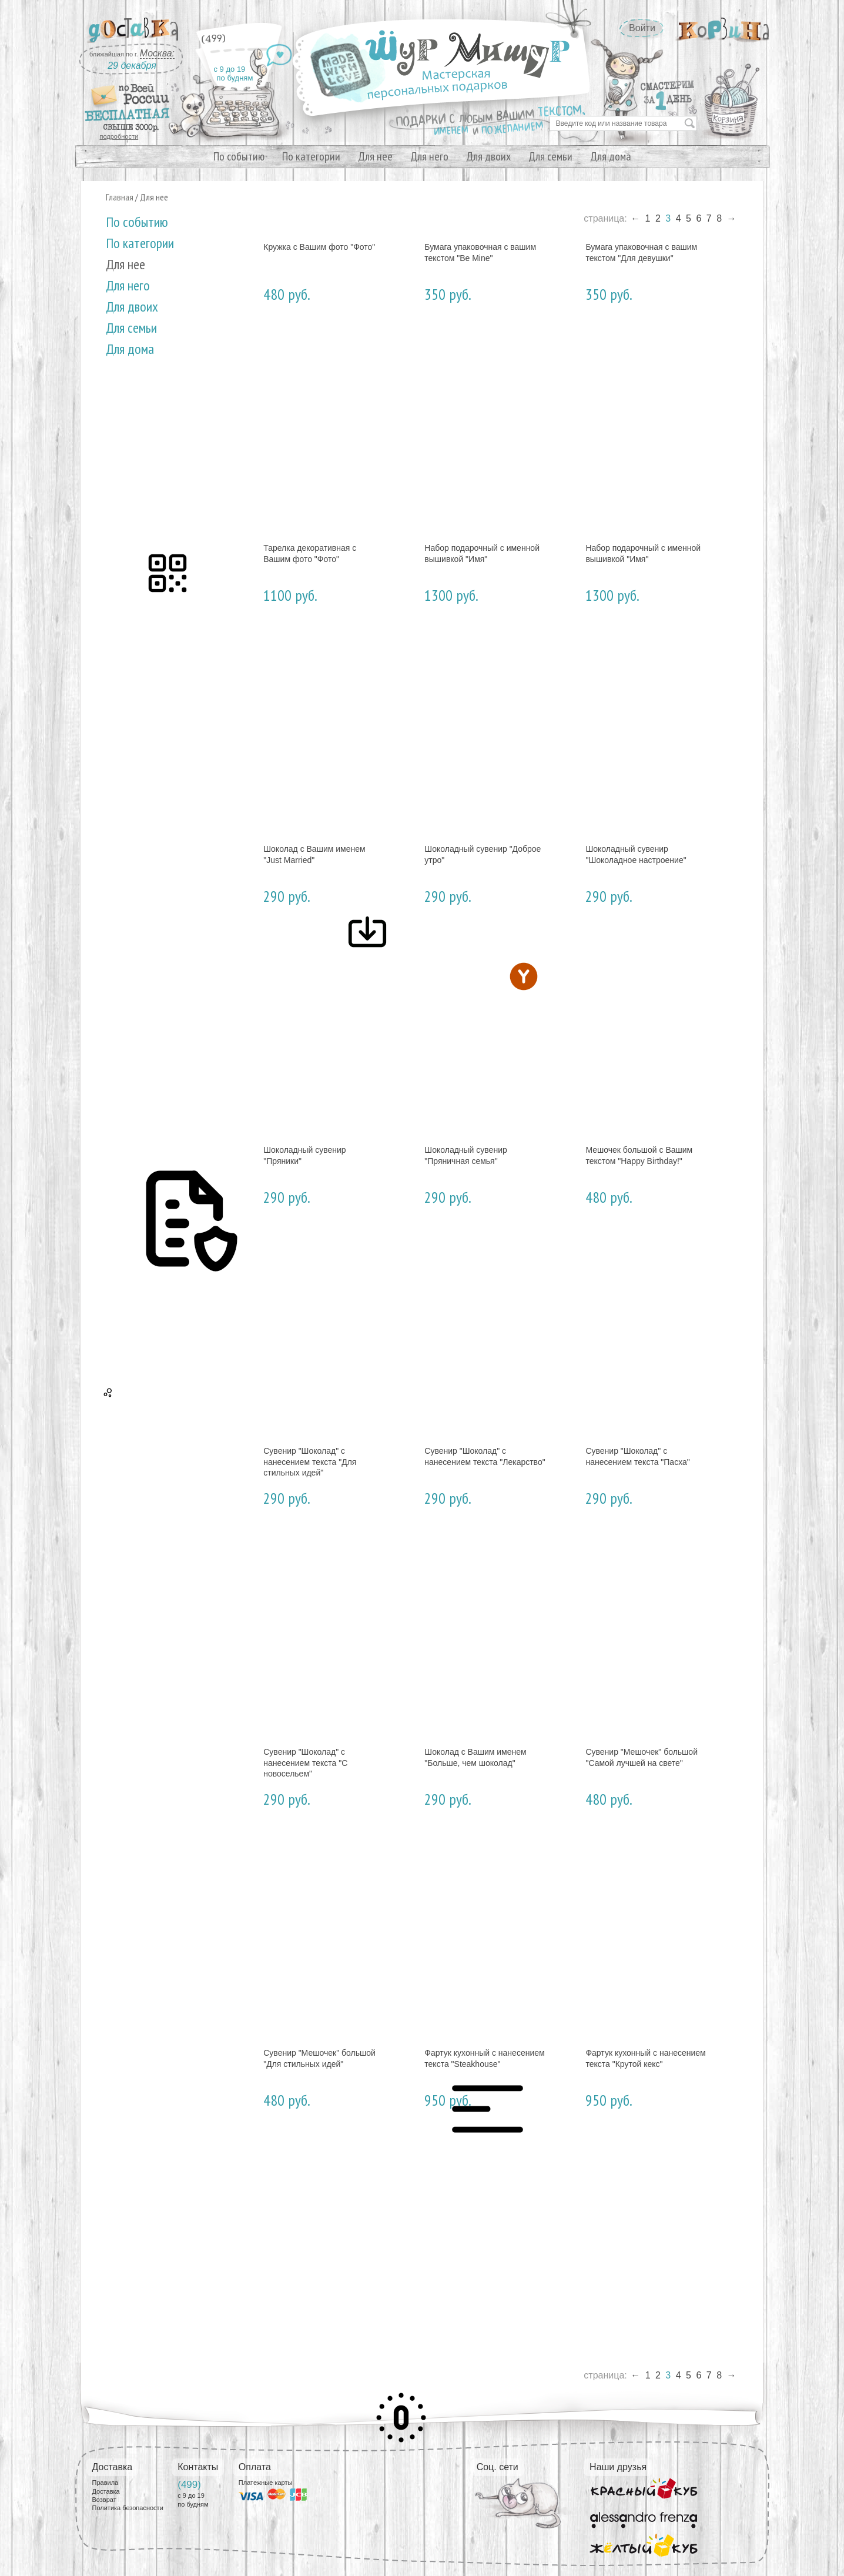 The width and height of the screenshot is (844, 2576). Describe the element at coordinates (189, 1219) in the screenshot. I see `view protected or secure document` at that location.